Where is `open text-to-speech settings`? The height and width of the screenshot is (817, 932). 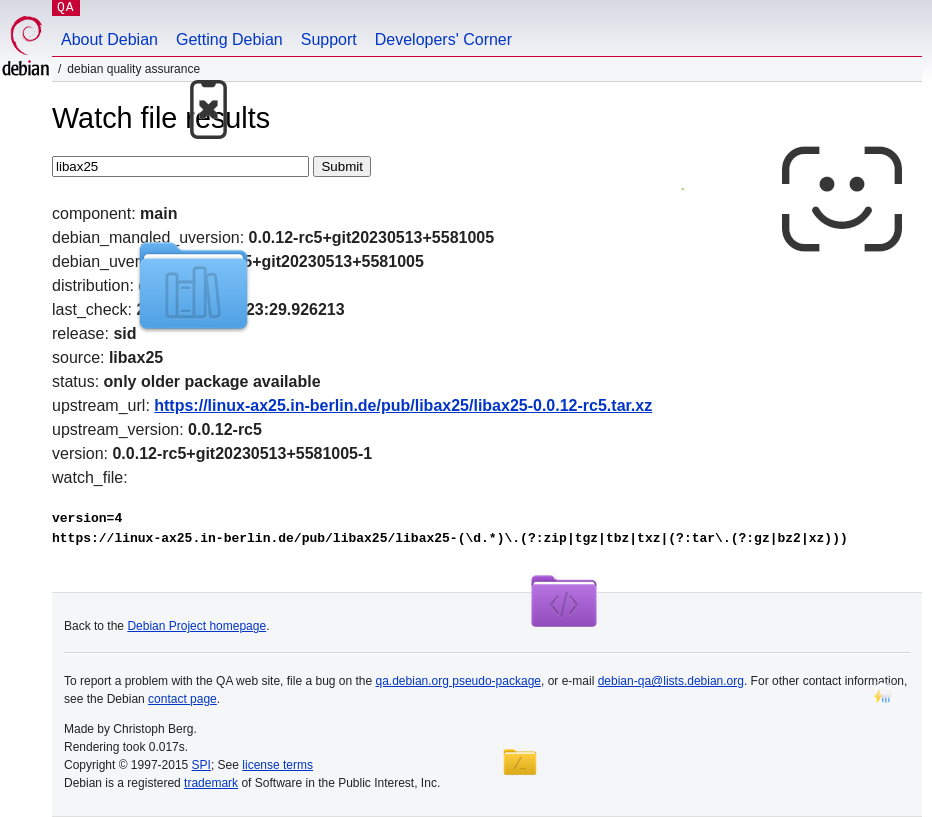
open text-to-speech settings is located at coordinates (670, 172).